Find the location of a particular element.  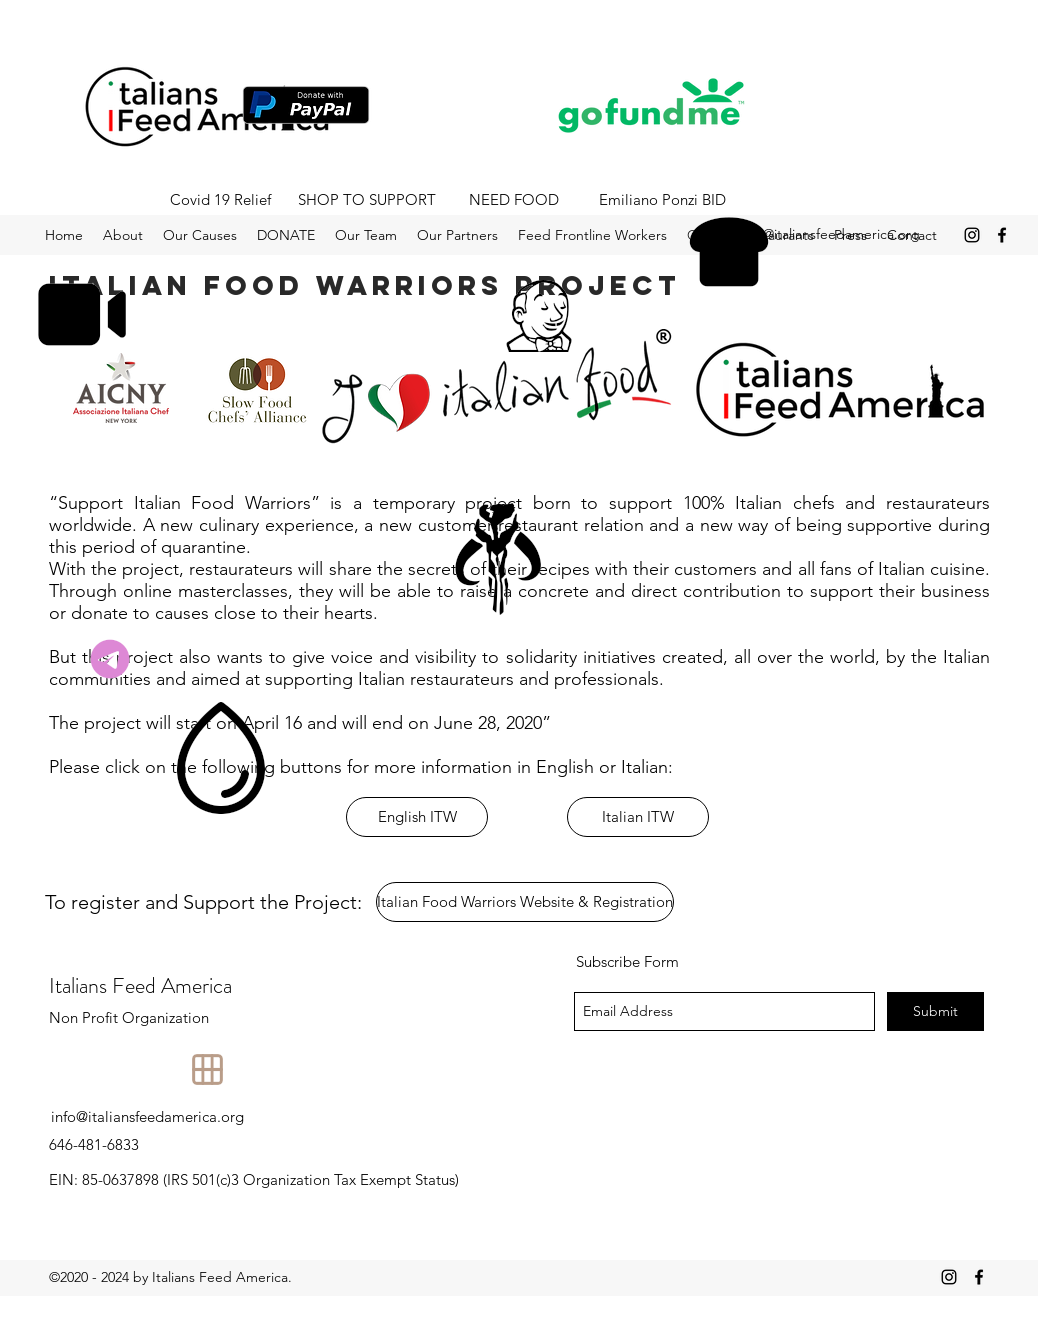

the mandalorian logo from star wars is located at coordinates (498, 559).